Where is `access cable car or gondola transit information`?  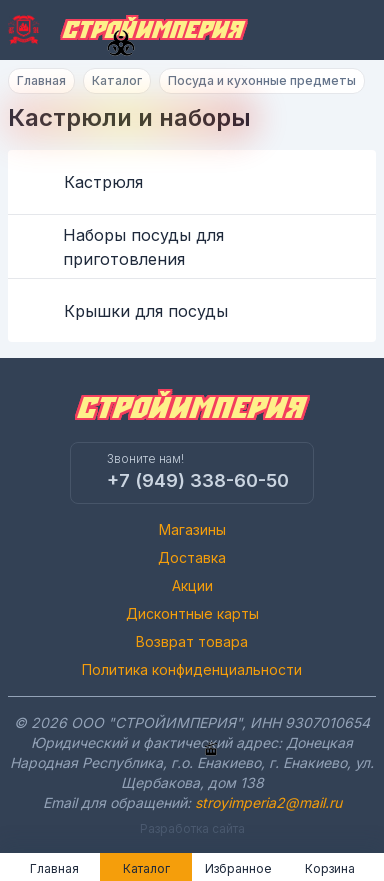
access cable car or gondola transit information is located at coordinates (211, 749).